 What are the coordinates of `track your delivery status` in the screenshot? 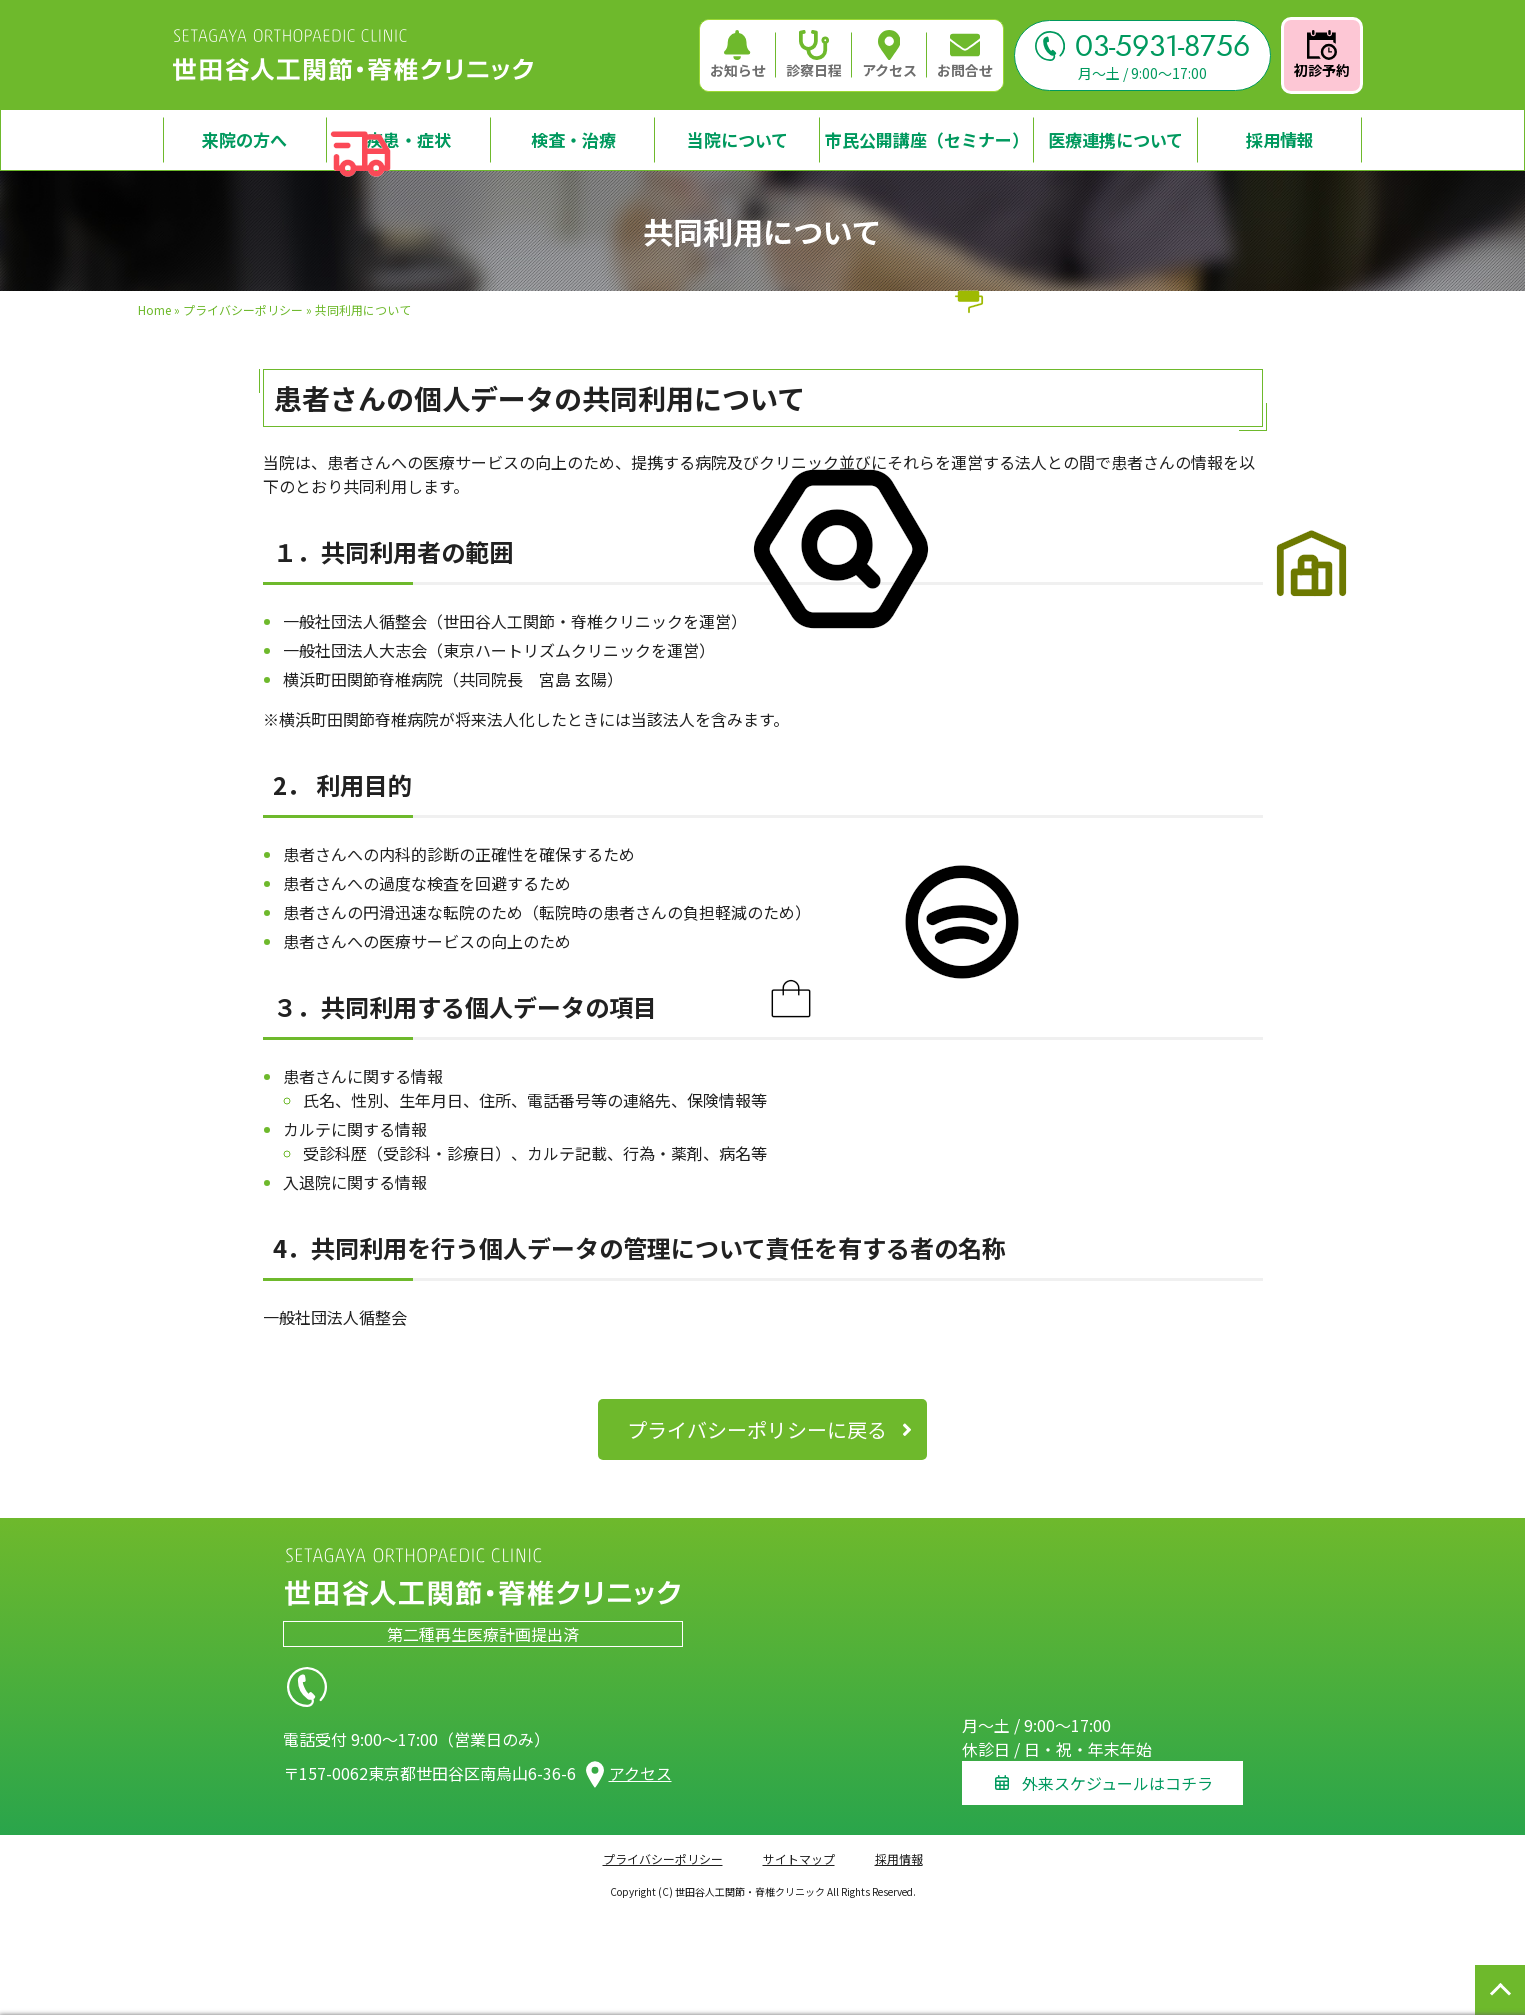 It's located at (362, 154).